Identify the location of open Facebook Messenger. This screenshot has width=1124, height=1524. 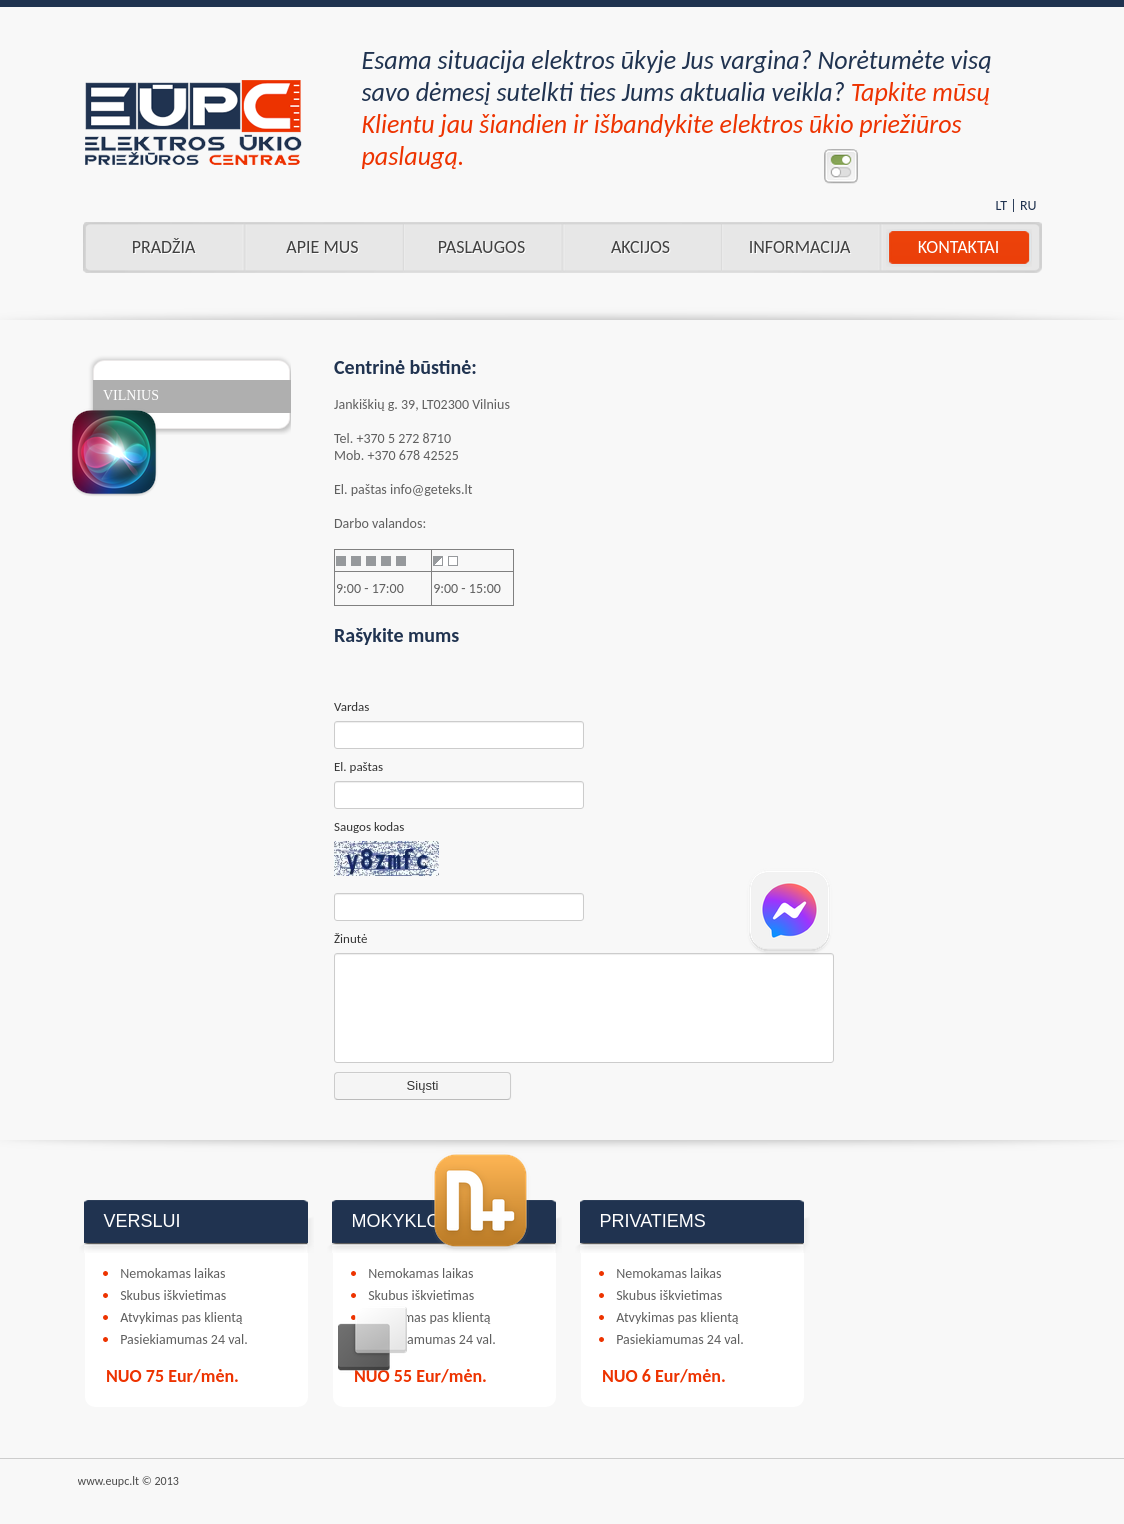
(789, 910).